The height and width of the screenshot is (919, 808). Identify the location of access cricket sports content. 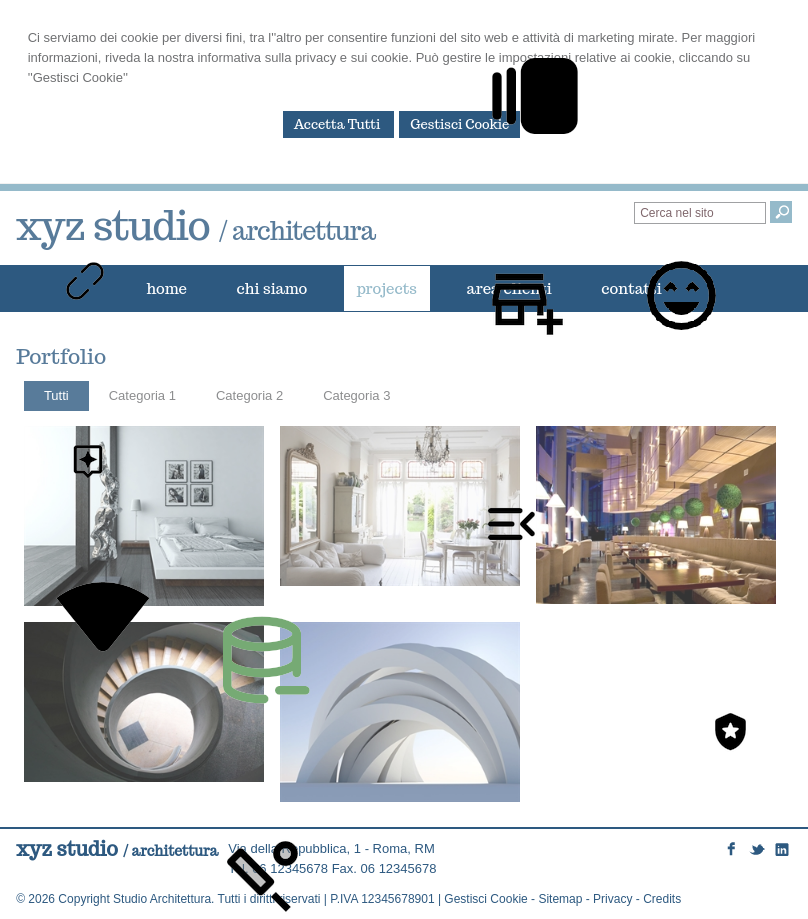
(262, 876).